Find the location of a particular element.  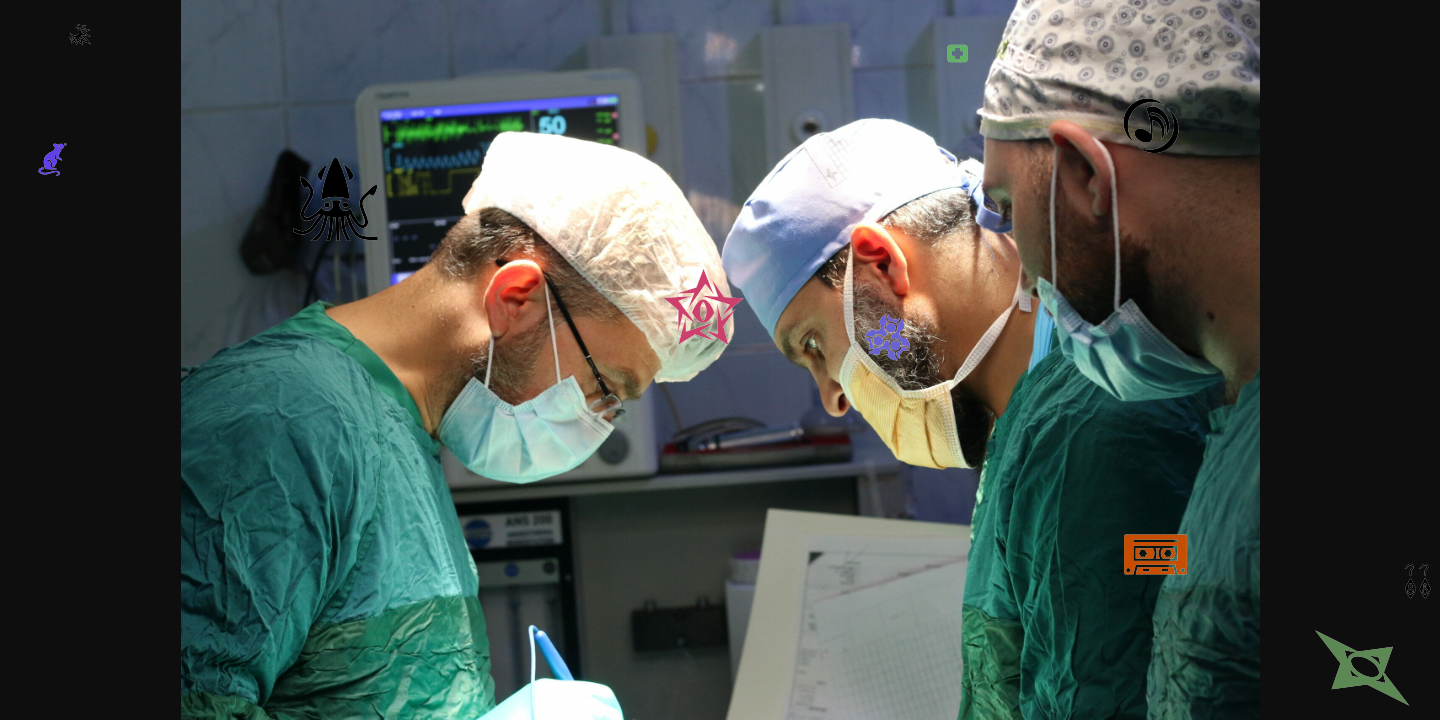

a throwing star or shuriken weapon in a game inventory is located at coordinates (887, 337).